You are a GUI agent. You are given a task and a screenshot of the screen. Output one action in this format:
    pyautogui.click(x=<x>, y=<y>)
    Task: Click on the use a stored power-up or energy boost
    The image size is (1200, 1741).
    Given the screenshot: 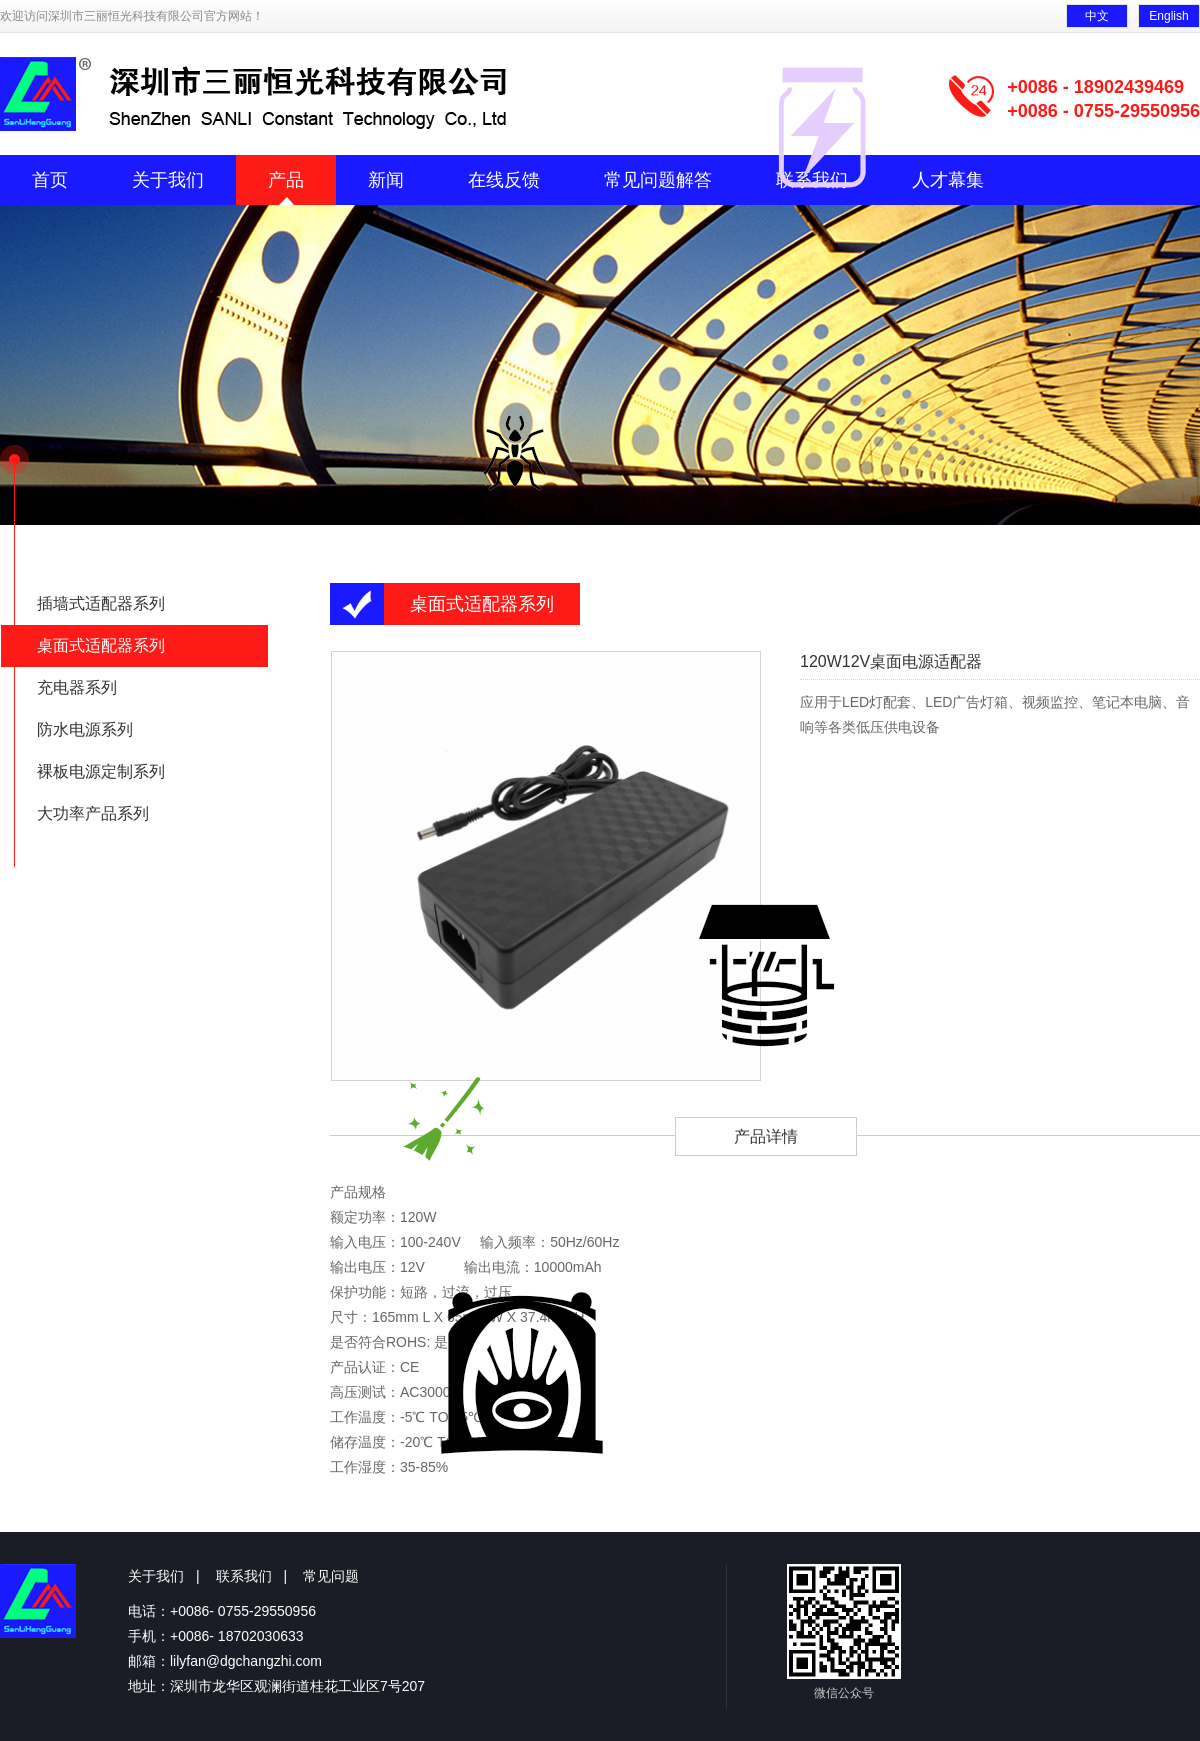 What is the action you would take?
    pyautogui.click(x=821, y=126)
    